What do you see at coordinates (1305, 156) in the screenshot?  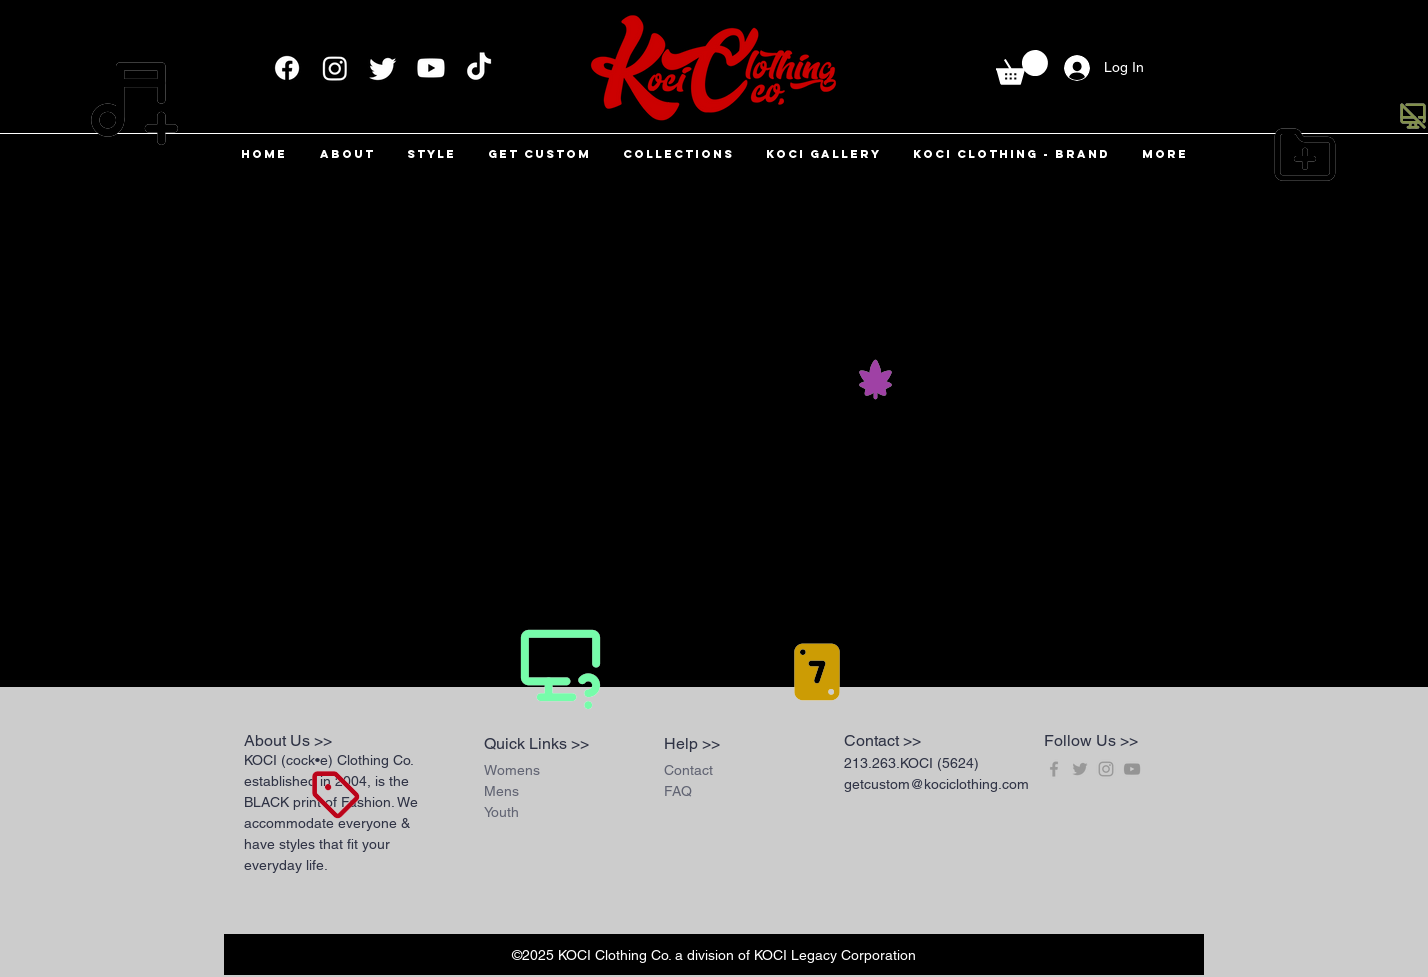 I see `create a new folder` at bounding box center [1305, 156].